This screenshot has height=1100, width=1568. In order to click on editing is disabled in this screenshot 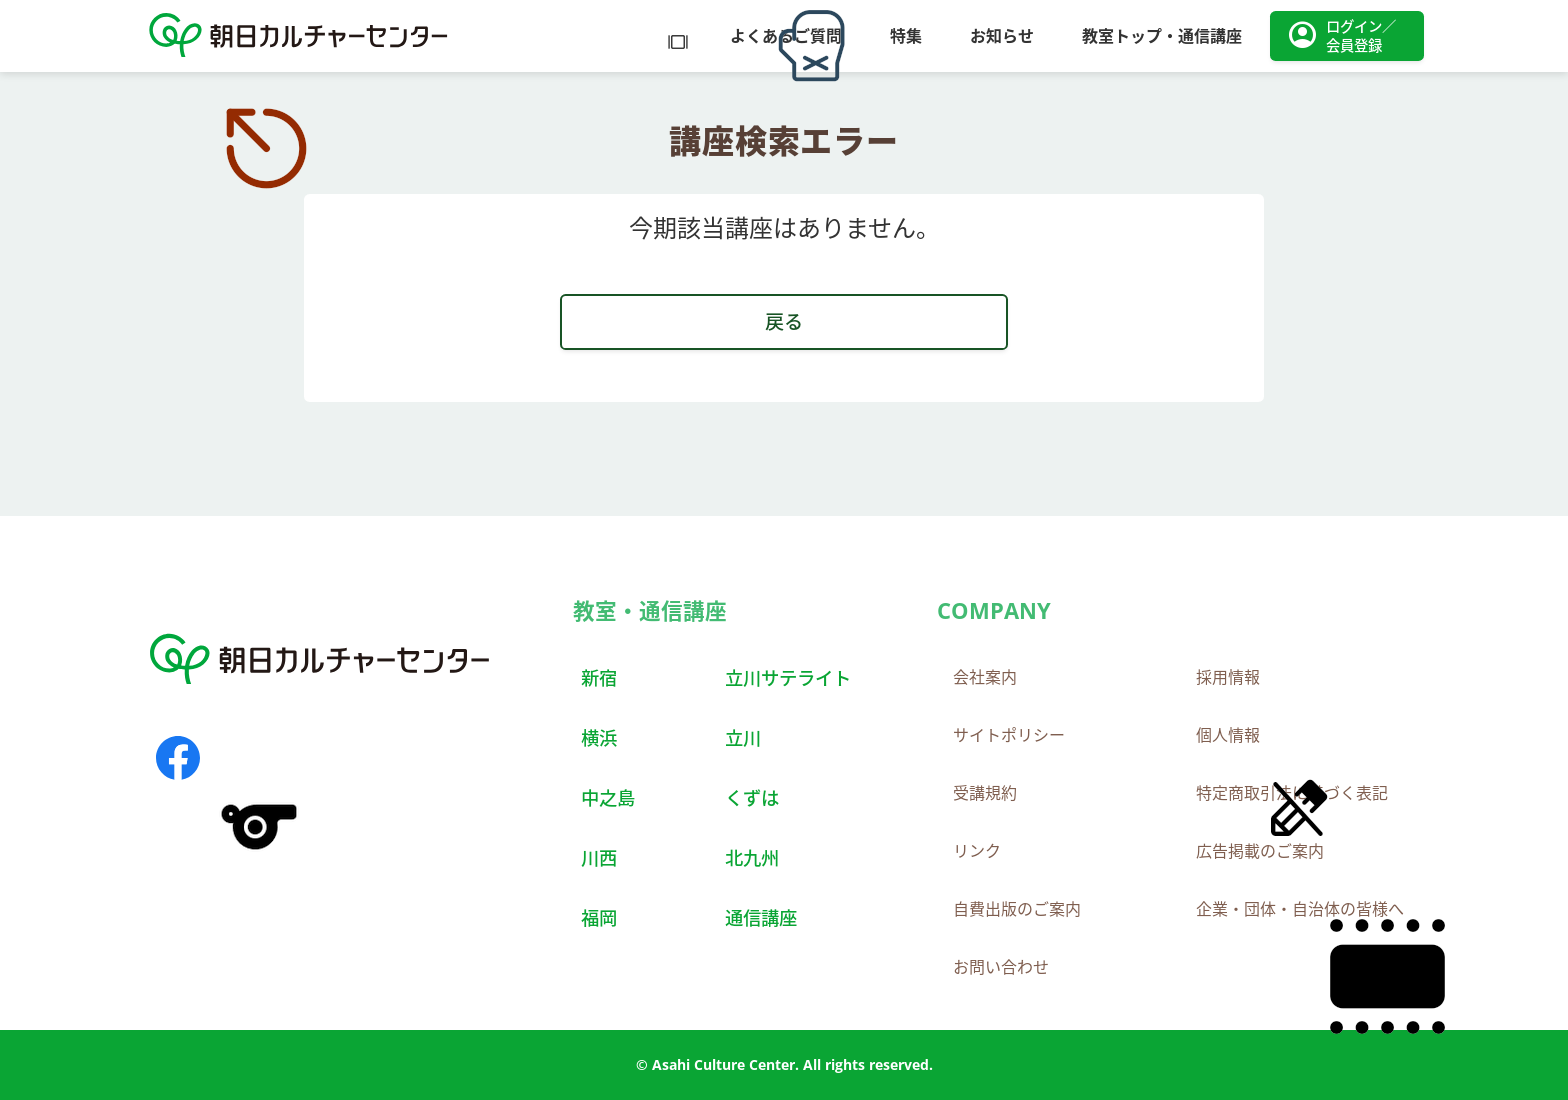, I will do `click(1298, 809)`.